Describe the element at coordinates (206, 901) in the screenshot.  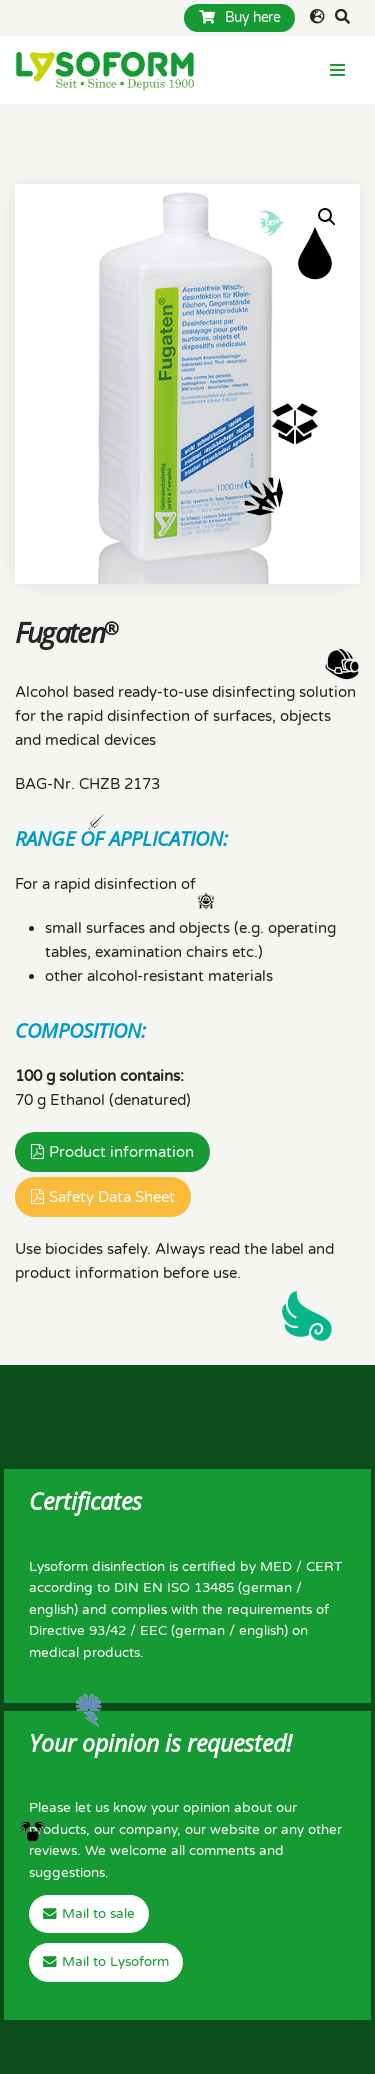
I see `decorative emblem or badge for a game achievement` at that location.